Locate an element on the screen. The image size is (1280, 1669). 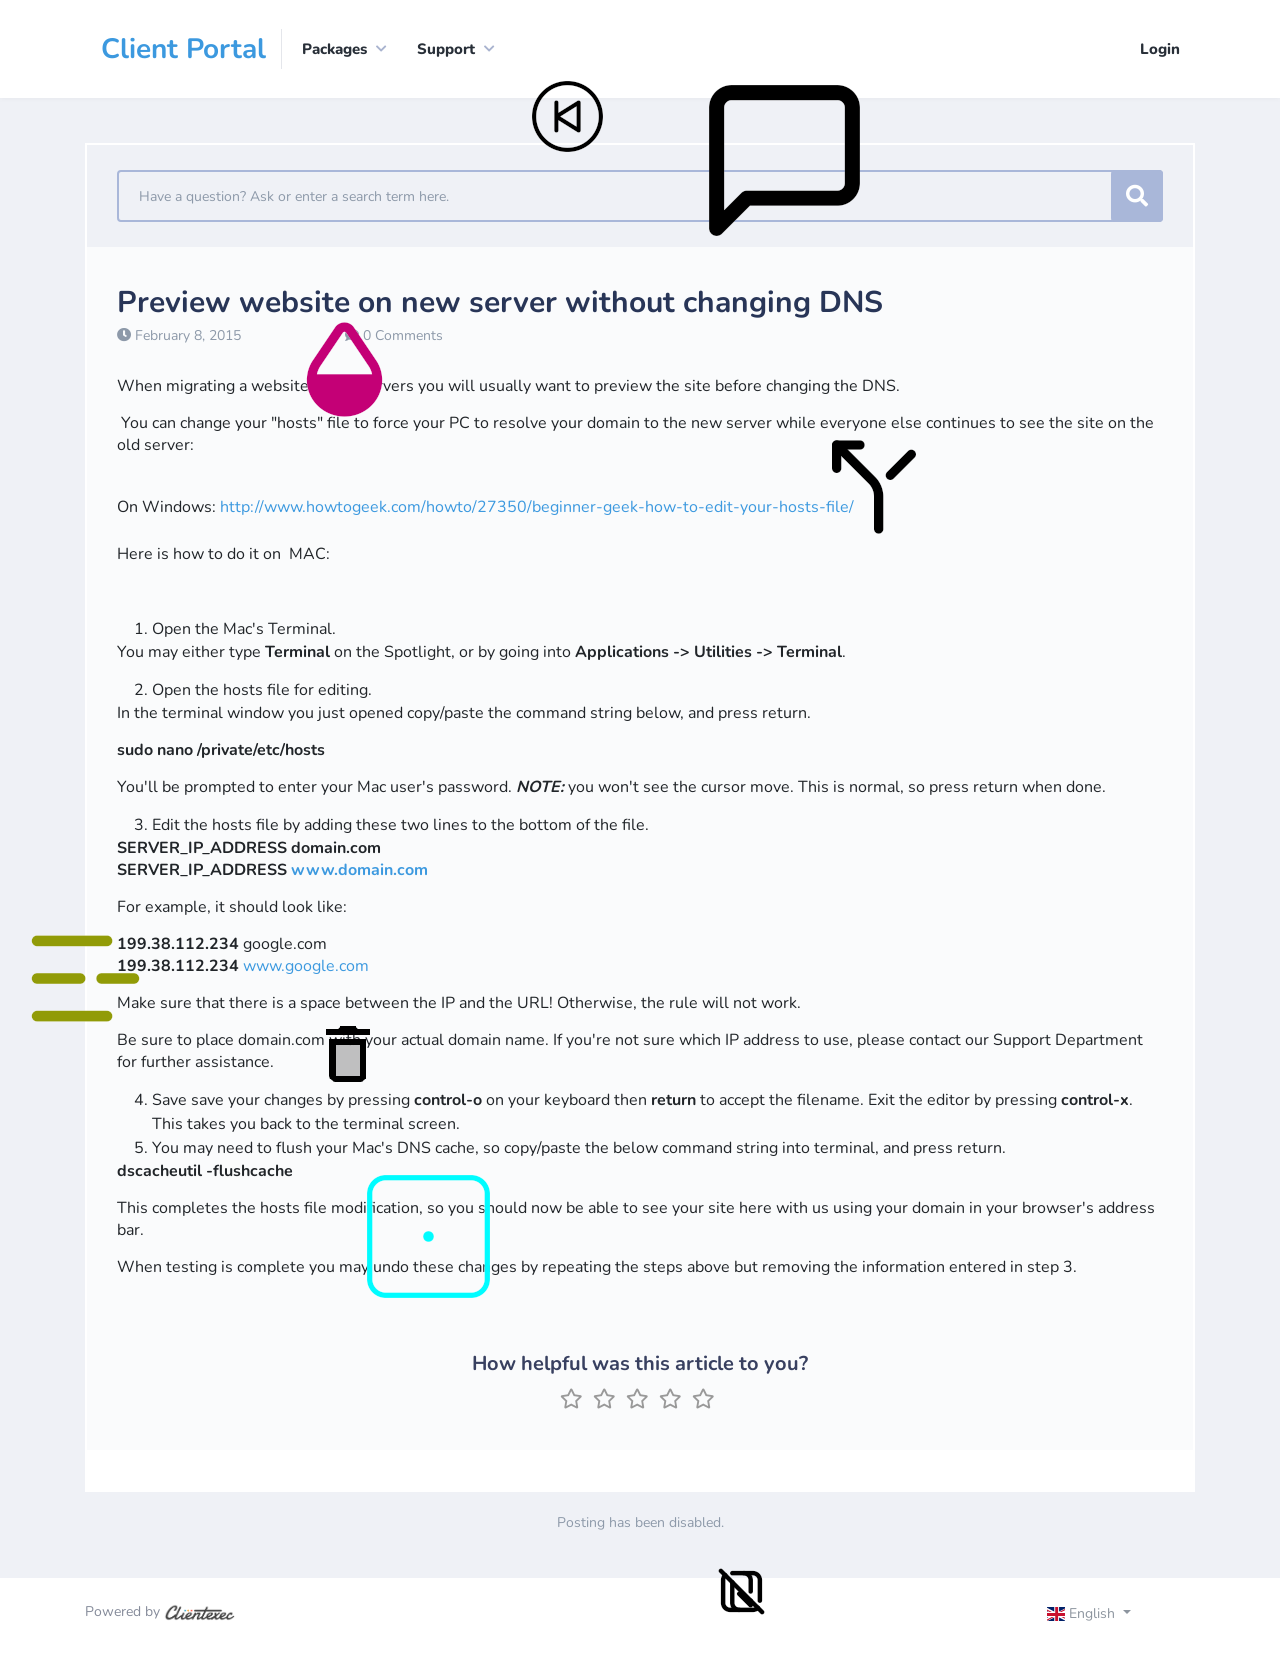
skip to previous track is located at coordinates (567, 116).